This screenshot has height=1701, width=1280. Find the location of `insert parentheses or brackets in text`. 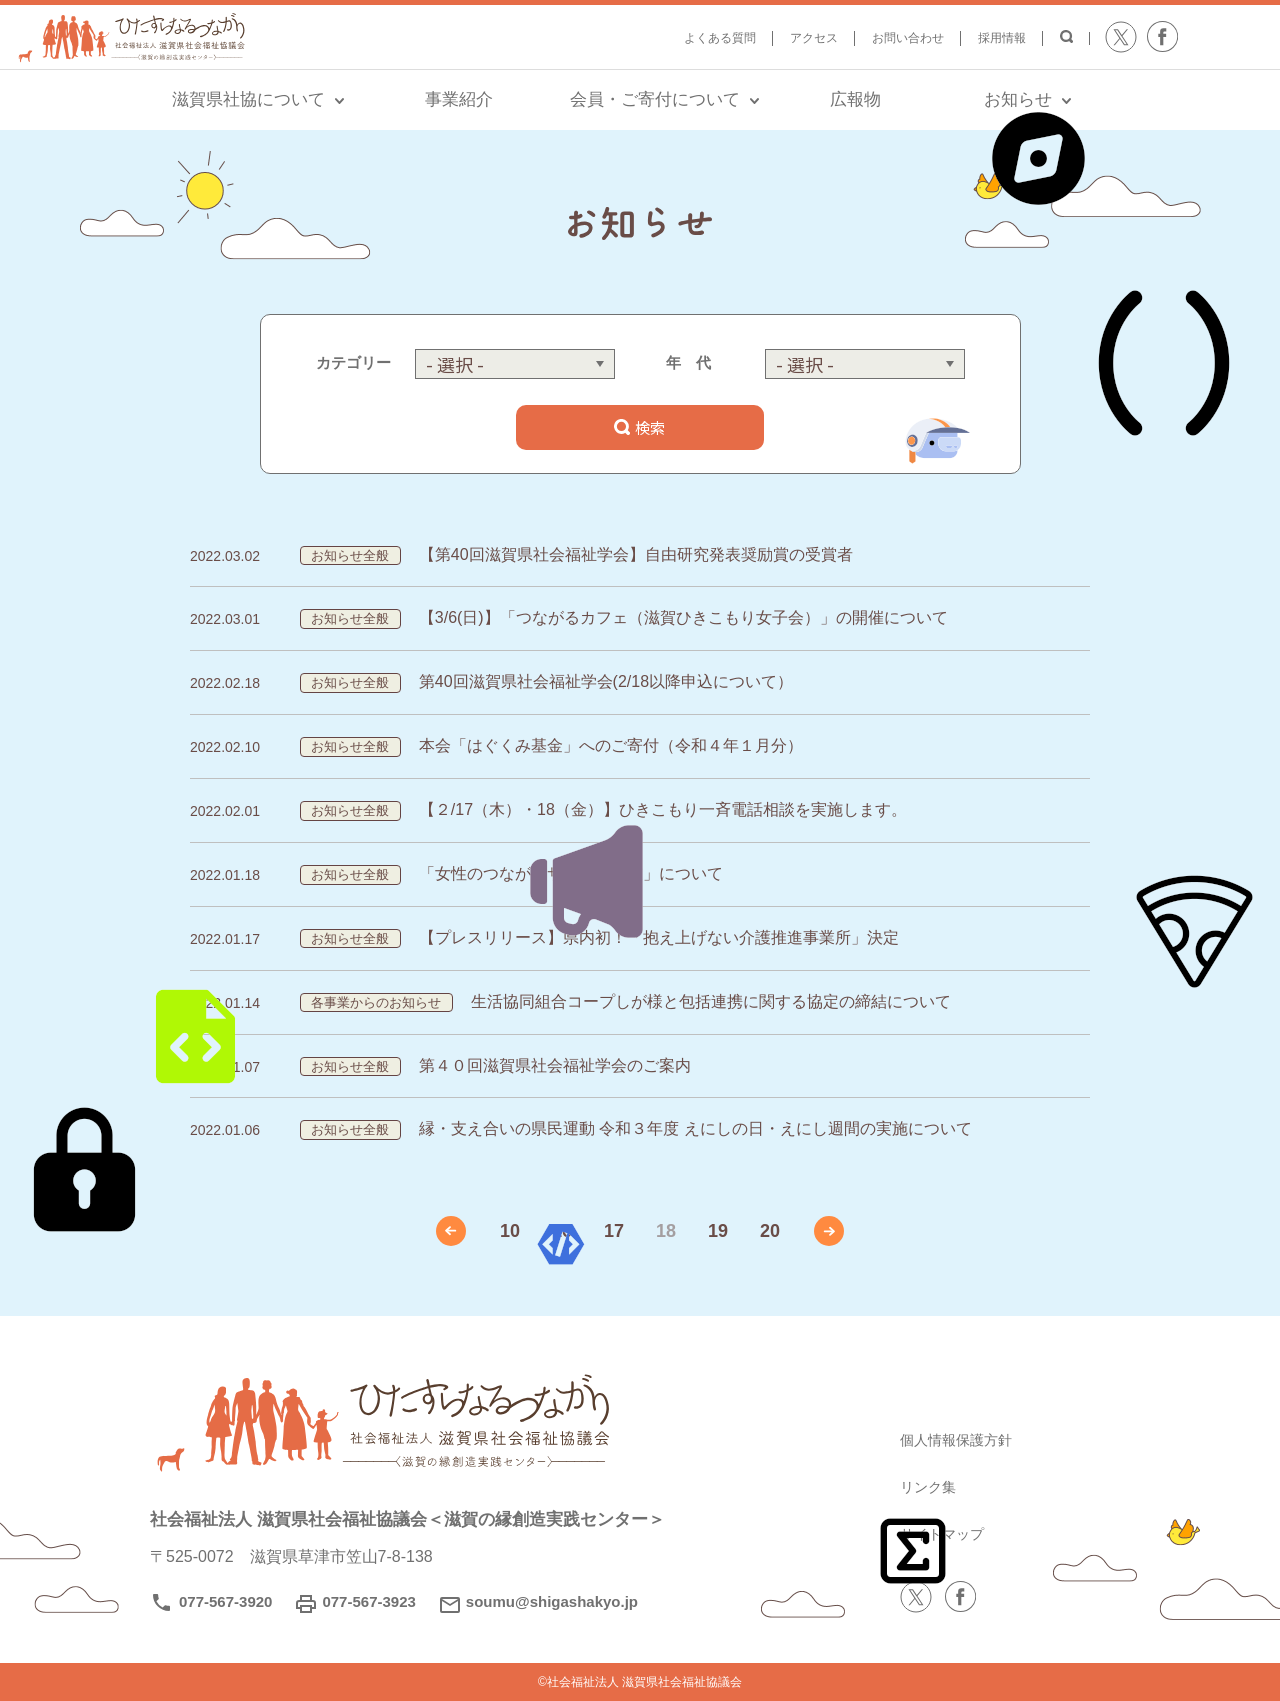

insert parentheses or brackets in text is located at coordinates (1164, 363).